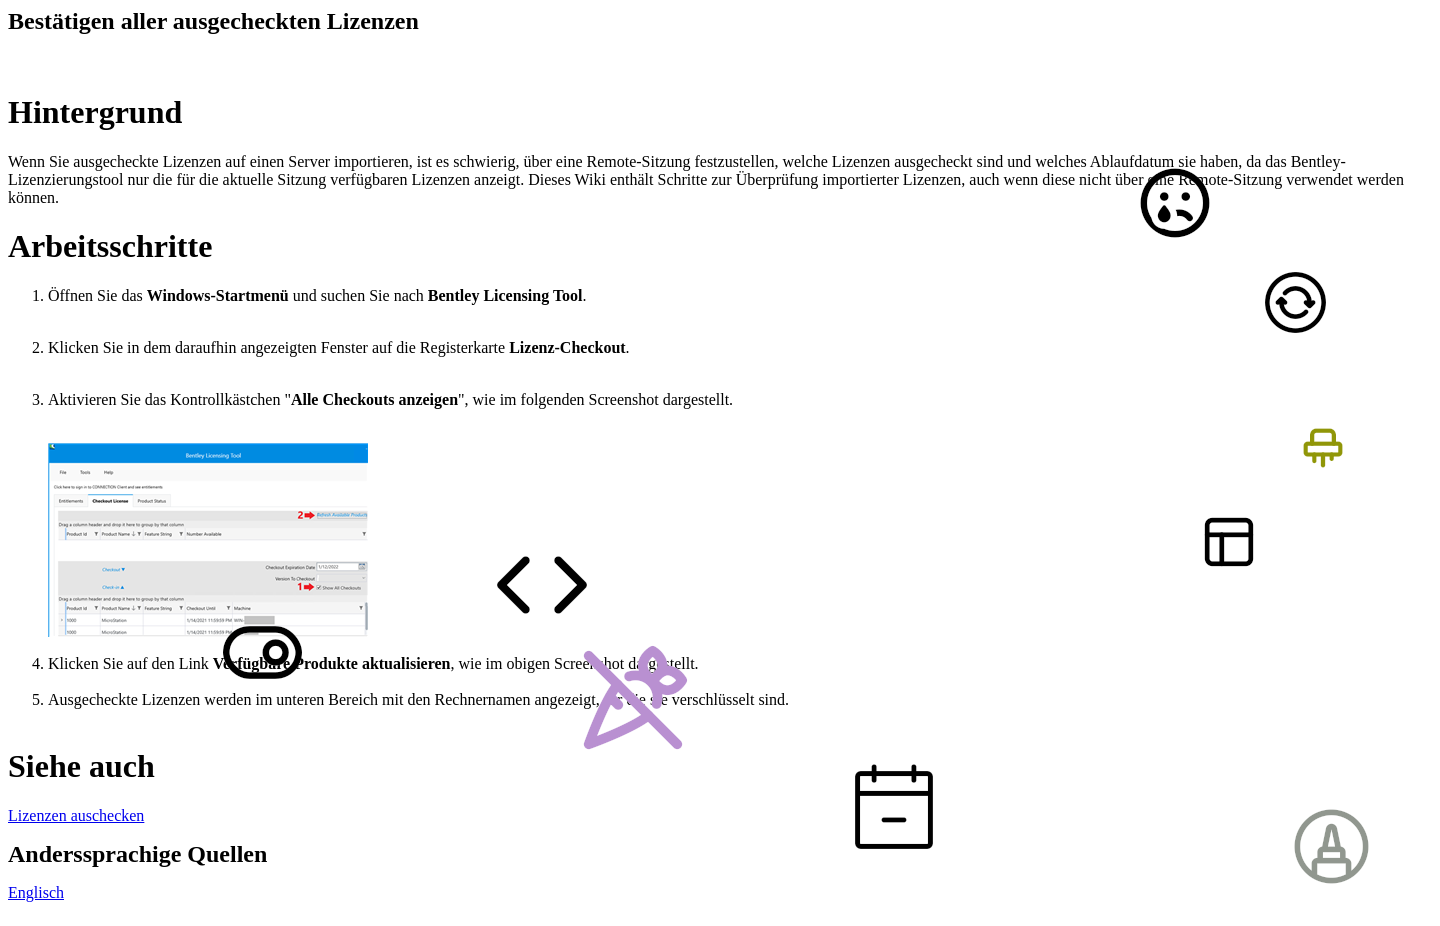 The image size is (1440, 926). What do you see at coordinates (1229, 542) in the screenshot?
I see `change page layout or view` at bounding box center [1229, 542].